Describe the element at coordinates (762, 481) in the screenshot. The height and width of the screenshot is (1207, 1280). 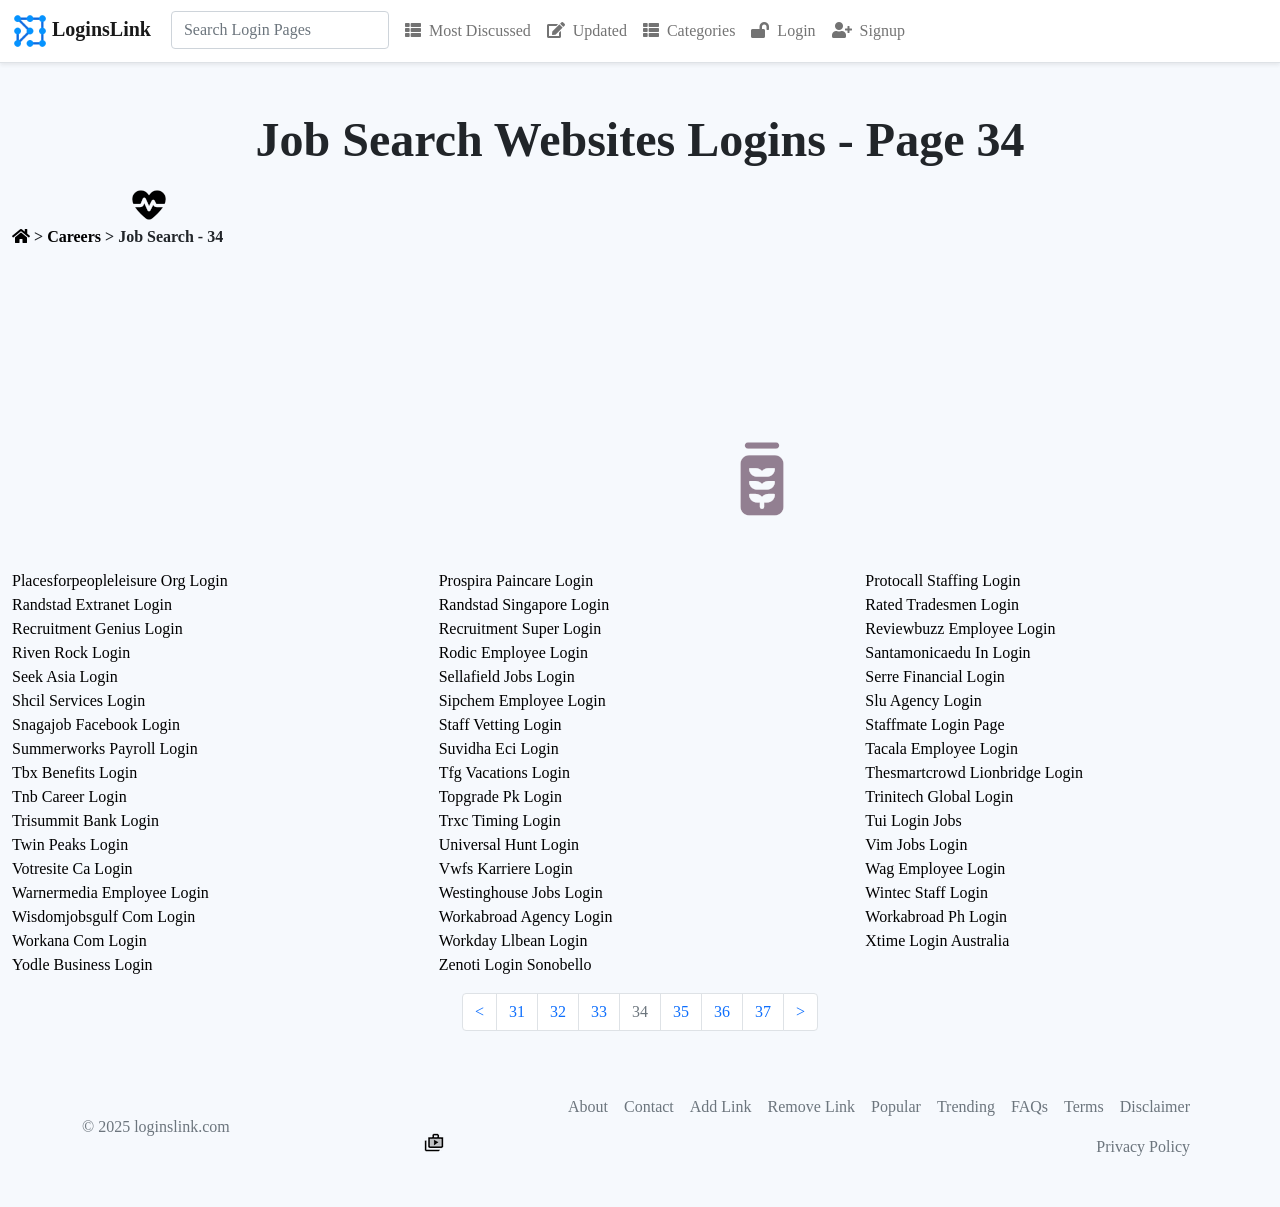
I see `view stored grain or wheat inventory` at that location.